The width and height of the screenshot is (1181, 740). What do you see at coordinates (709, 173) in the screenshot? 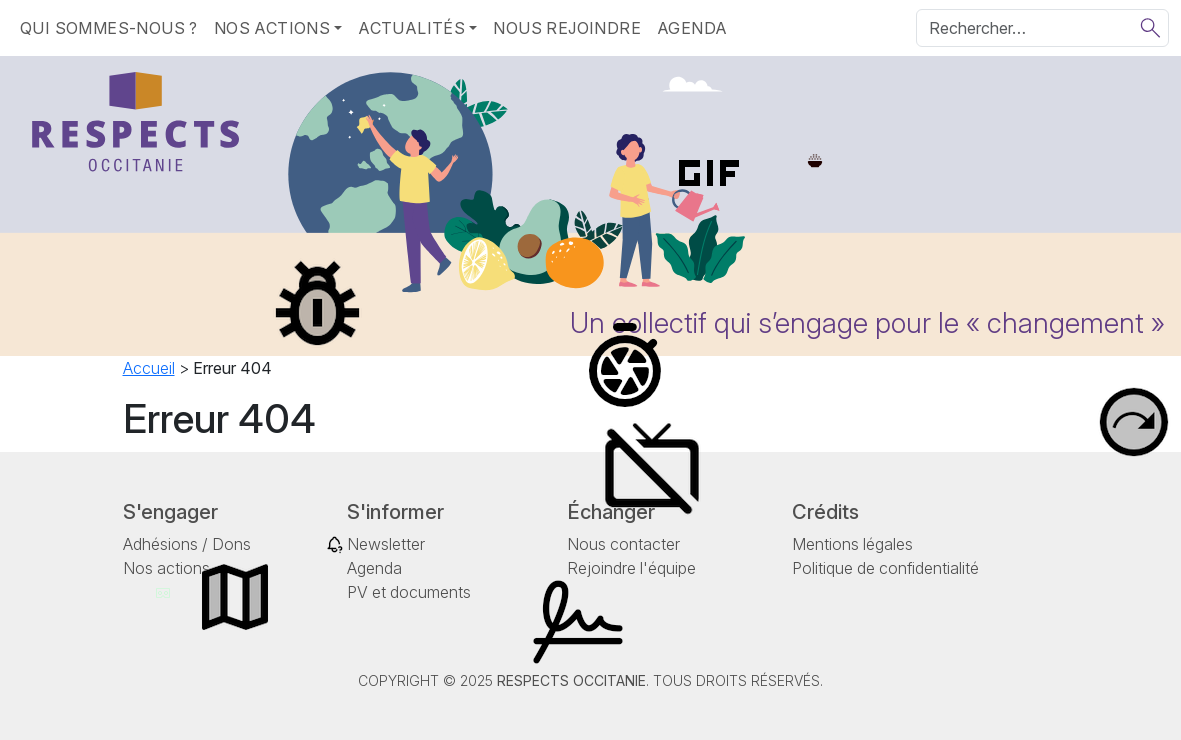
I see `insert a GIF into your message` at bounding box center [709, 173].